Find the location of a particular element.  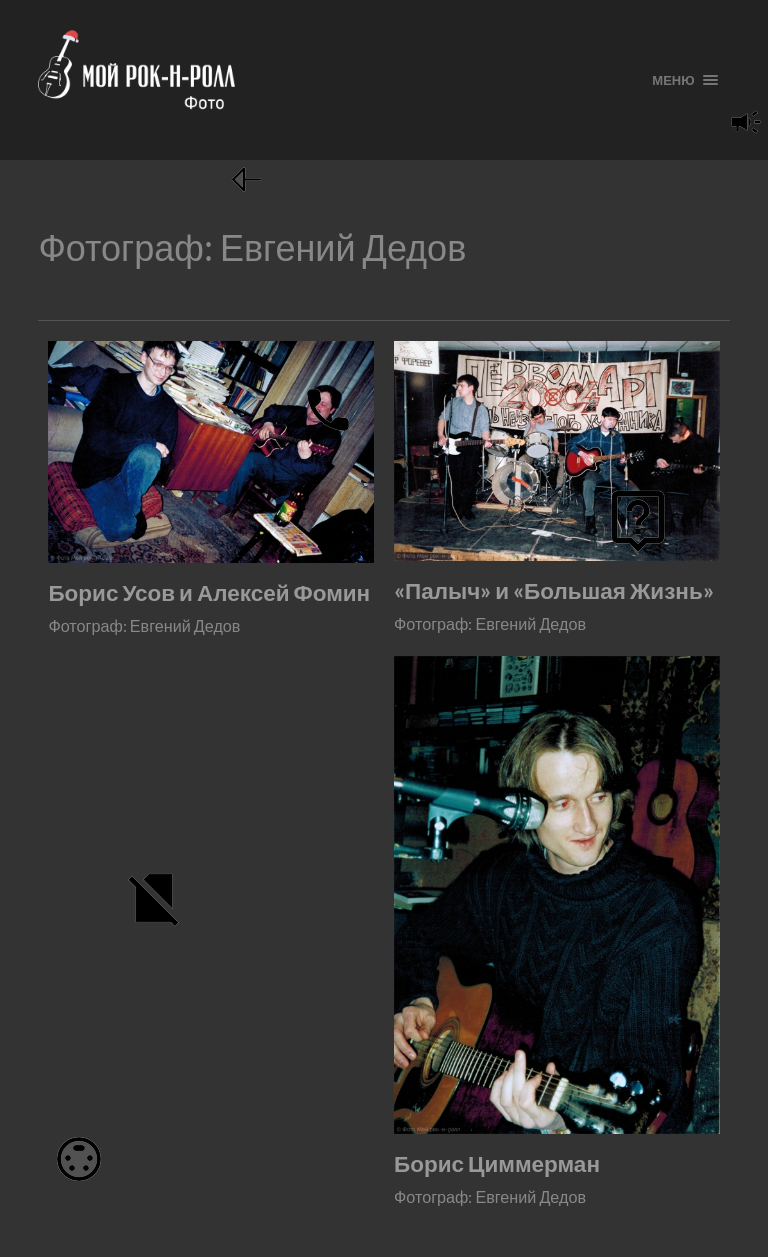

no sim card detected is located at coordinates (154, 898).